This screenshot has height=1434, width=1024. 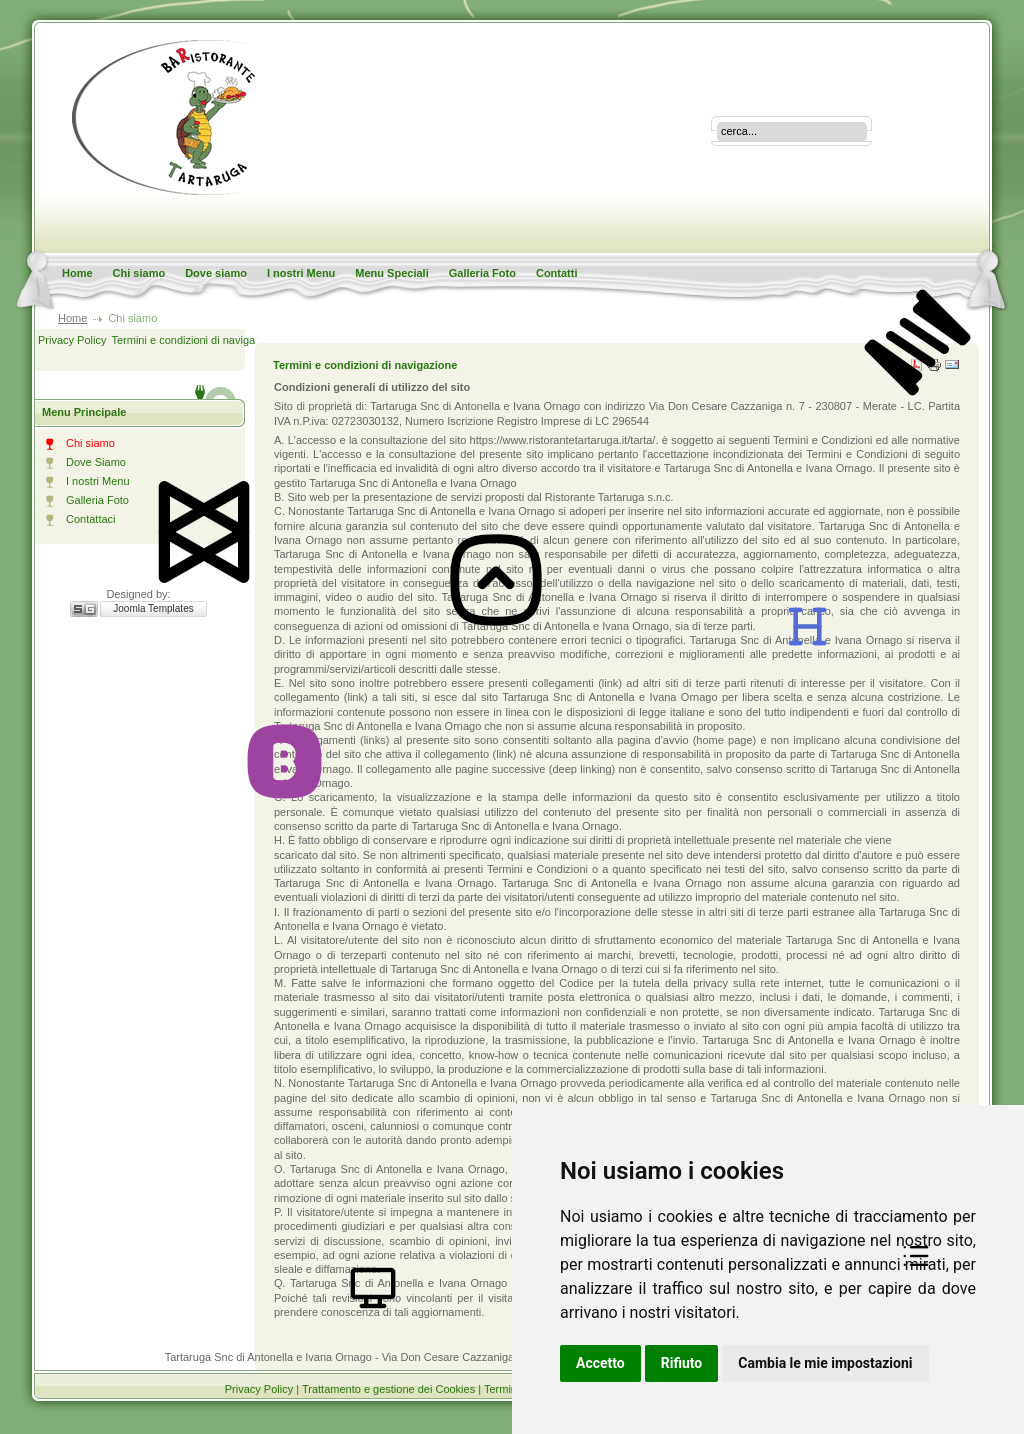 What do you see at coordinates (916, 1256) in the screenshot?
I see `view items in list format` at bounding box center [916, 1256].